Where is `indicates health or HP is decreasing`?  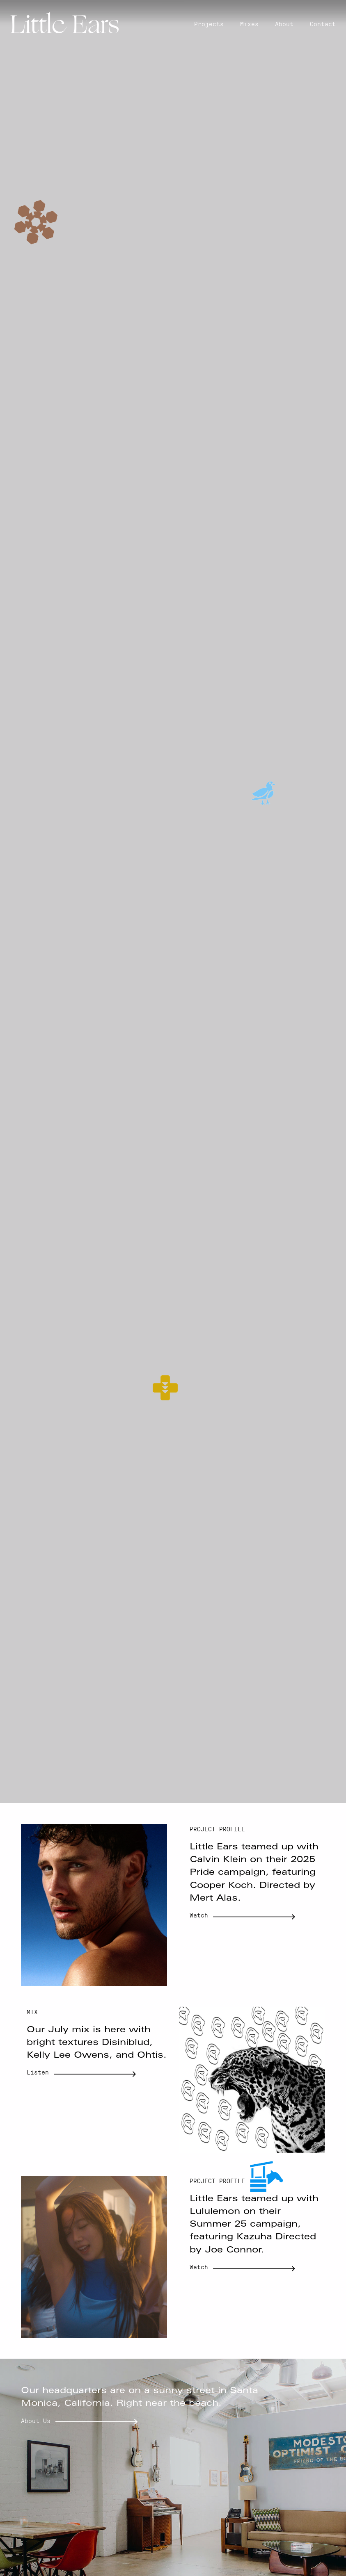 indicates health or HP is decreasing is located at coordinates (165, 1388).